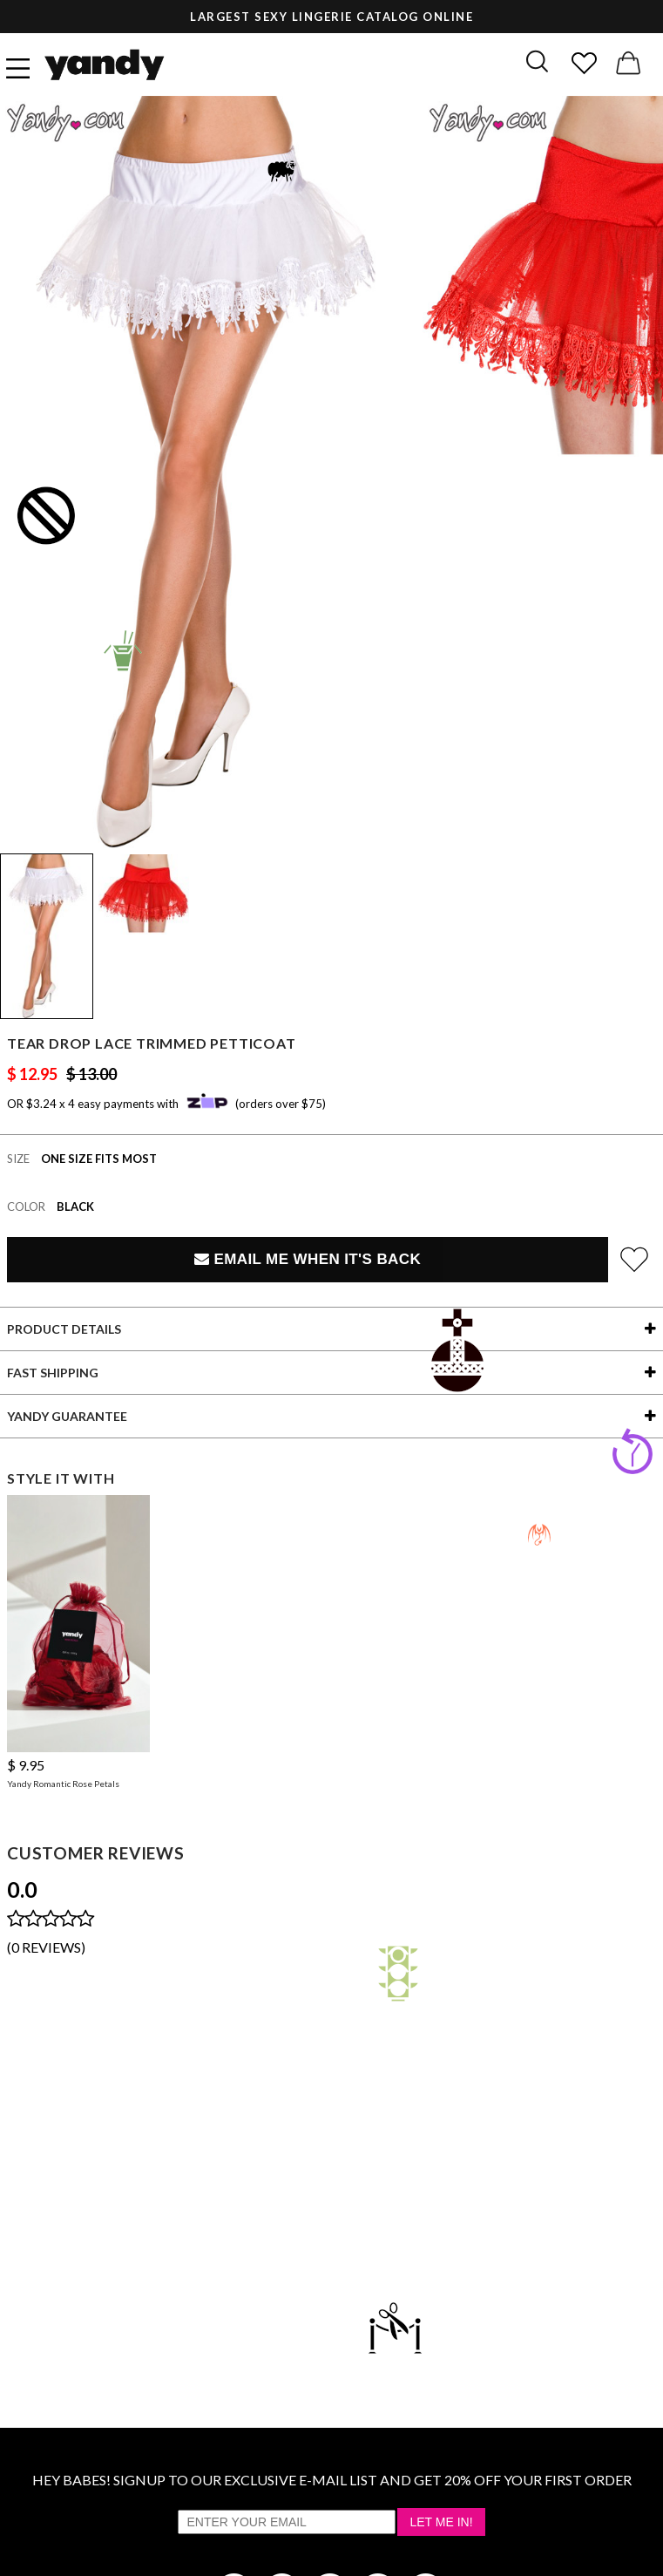  What do you see at coordinates (281, 170) in the screenshot?
I see `farm animal or livestock category in a game` at bounding box center [281, 170].